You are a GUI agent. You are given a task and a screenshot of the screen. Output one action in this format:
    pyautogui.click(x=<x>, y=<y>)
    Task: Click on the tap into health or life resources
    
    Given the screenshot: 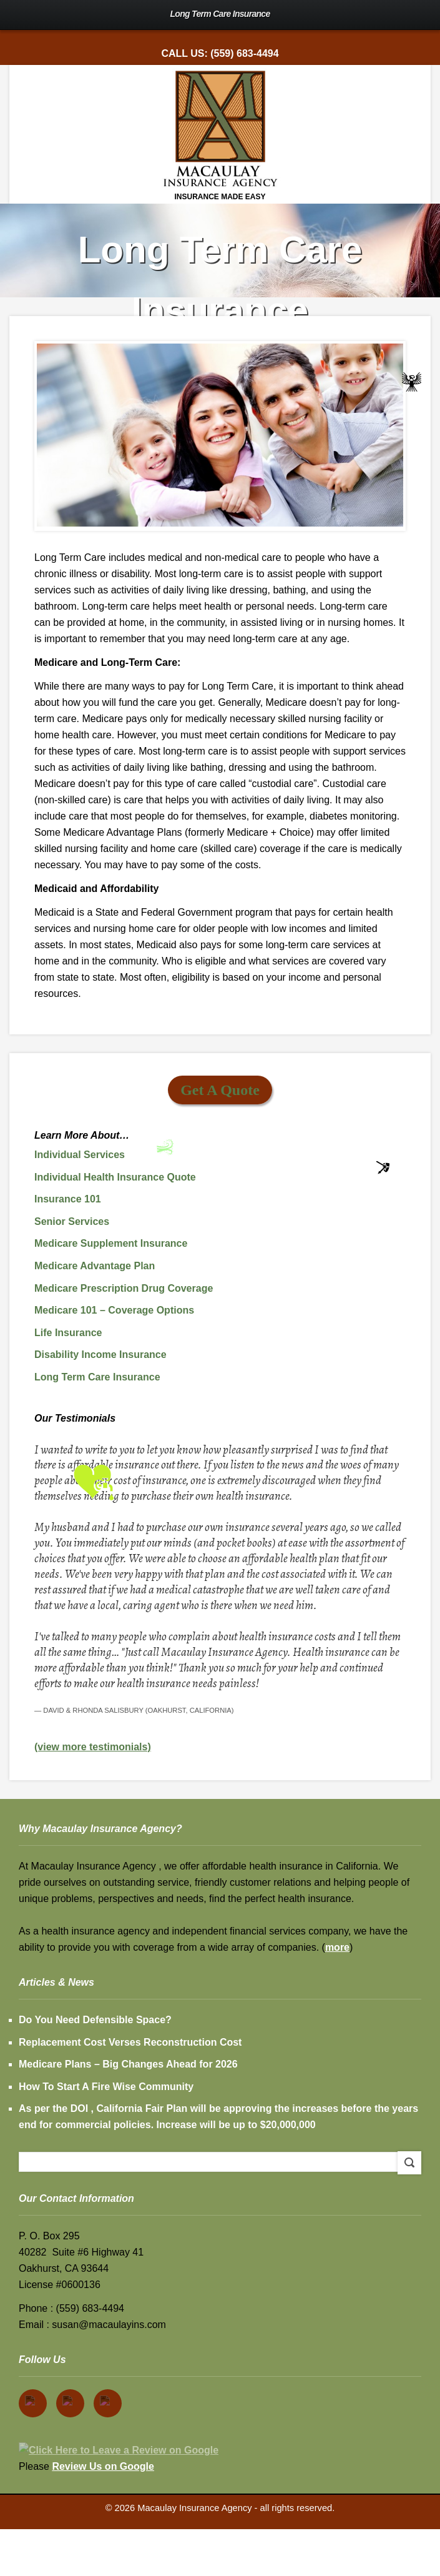 What is the action you would take?
    pyautogui.click(x=94, y=1480)
    